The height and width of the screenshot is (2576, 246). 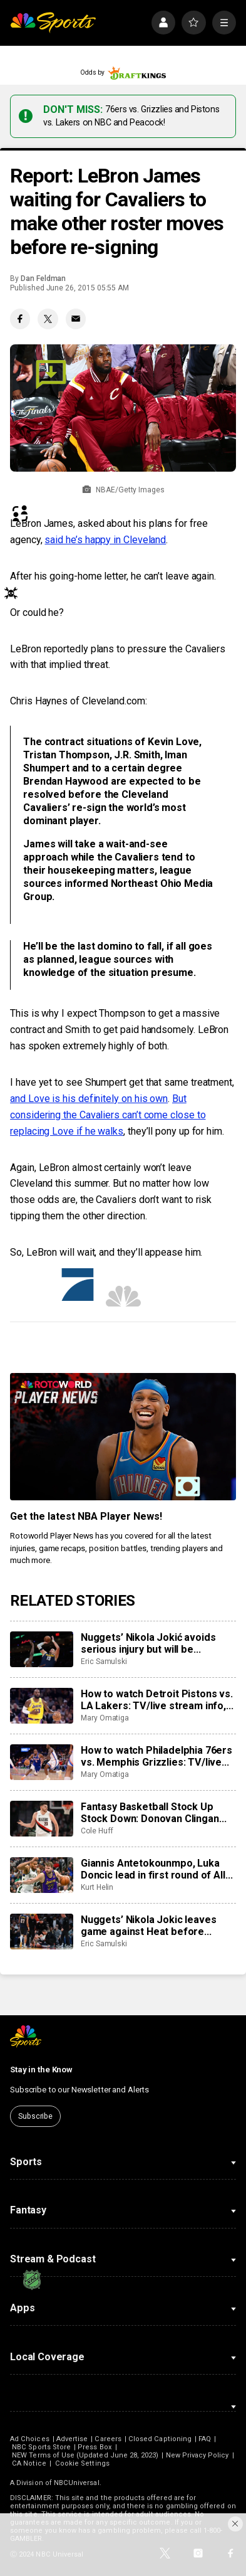 I want to click on view cash or currency balance, so click(x=188, y=1487).